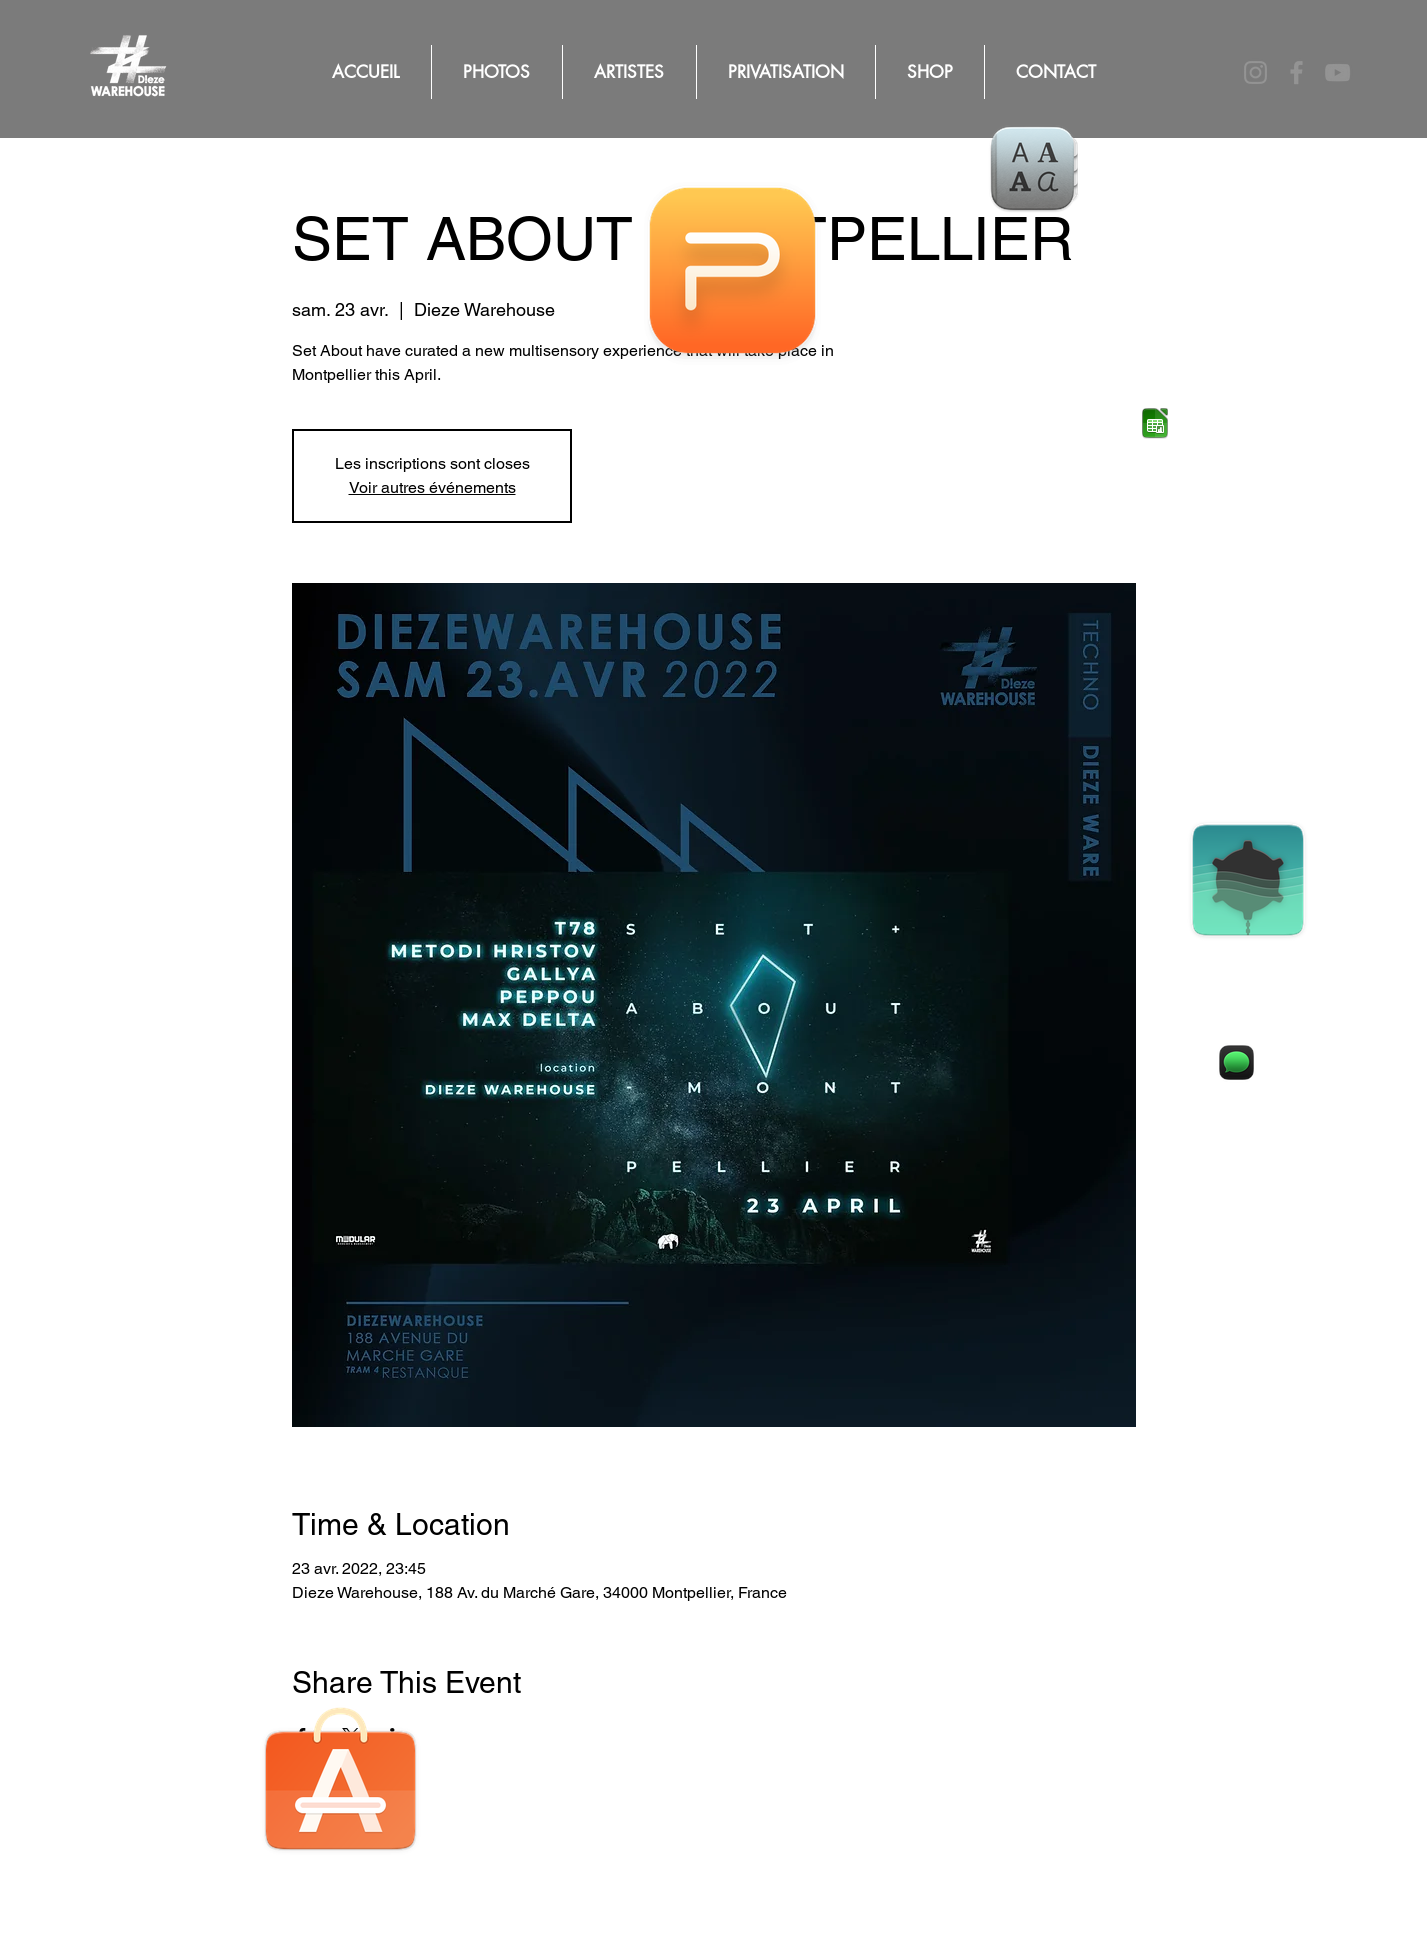 This screenshot has width=1427, height=1940. Describe the element at coordinates (1032, 168) in the screenshot. I see `open font book to manage installed fonts` at that location.